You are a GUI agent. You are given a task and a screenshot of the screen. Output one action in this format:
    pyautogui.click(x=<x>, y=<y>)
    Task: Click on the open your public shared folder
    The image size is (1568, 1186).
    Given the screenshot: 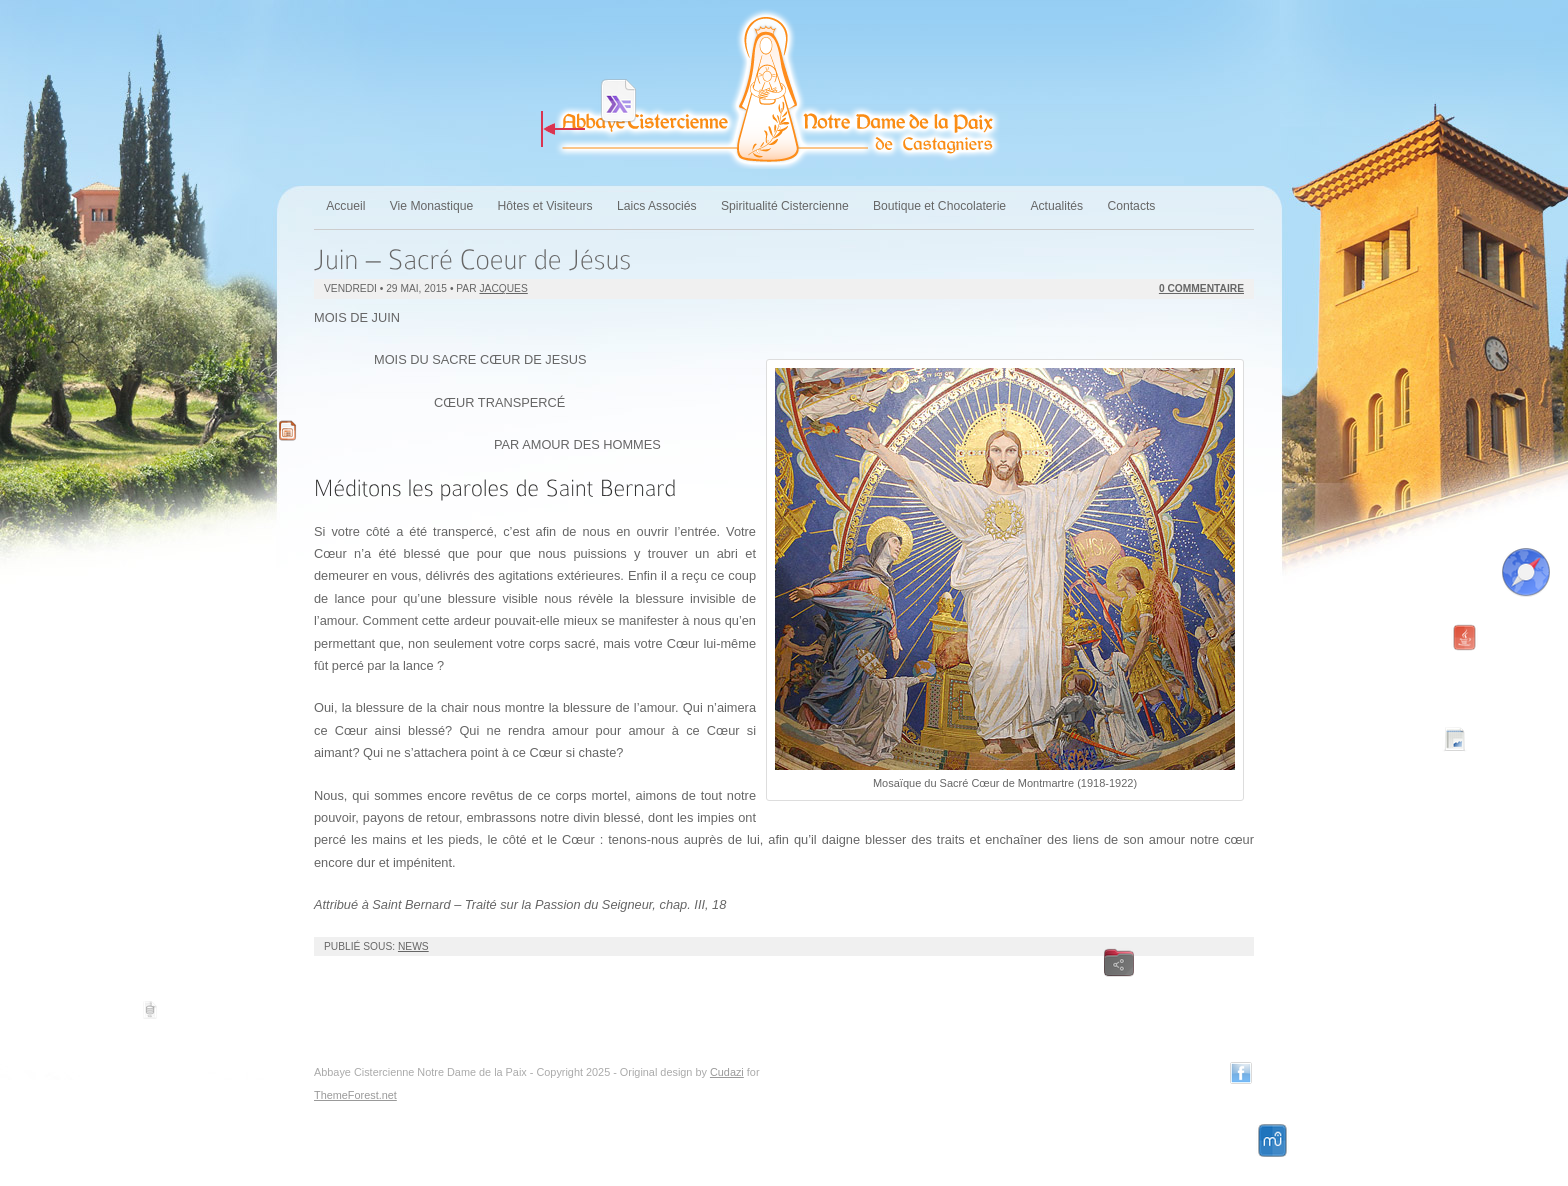 What is the action you would take?
    pyautogui.click(x=1119, y=962)
    